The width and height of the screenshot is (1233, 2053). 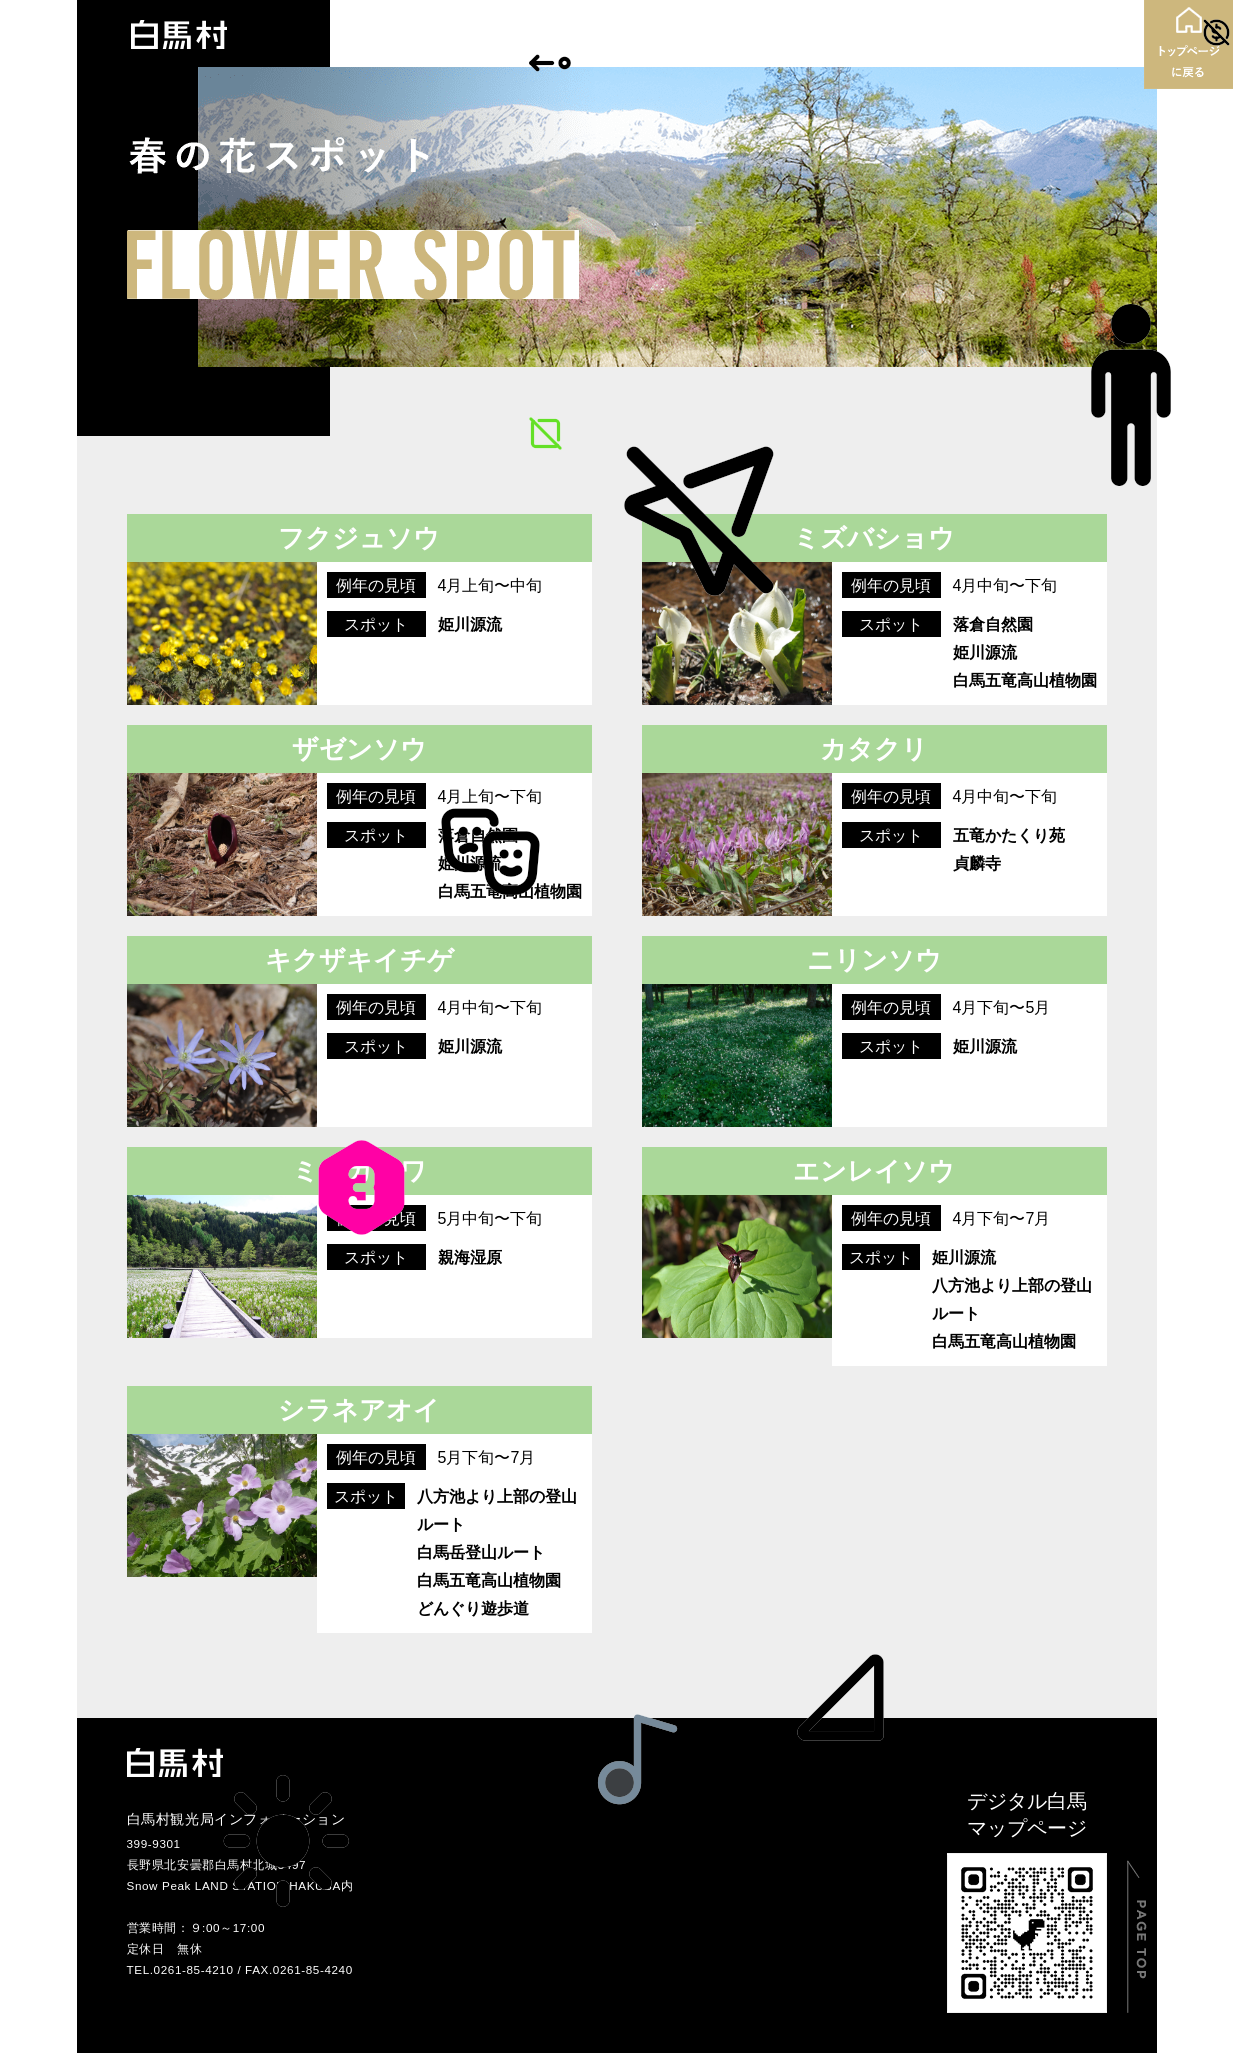 I want to click on access theater or entertainment options, so click(x=490, y=849).